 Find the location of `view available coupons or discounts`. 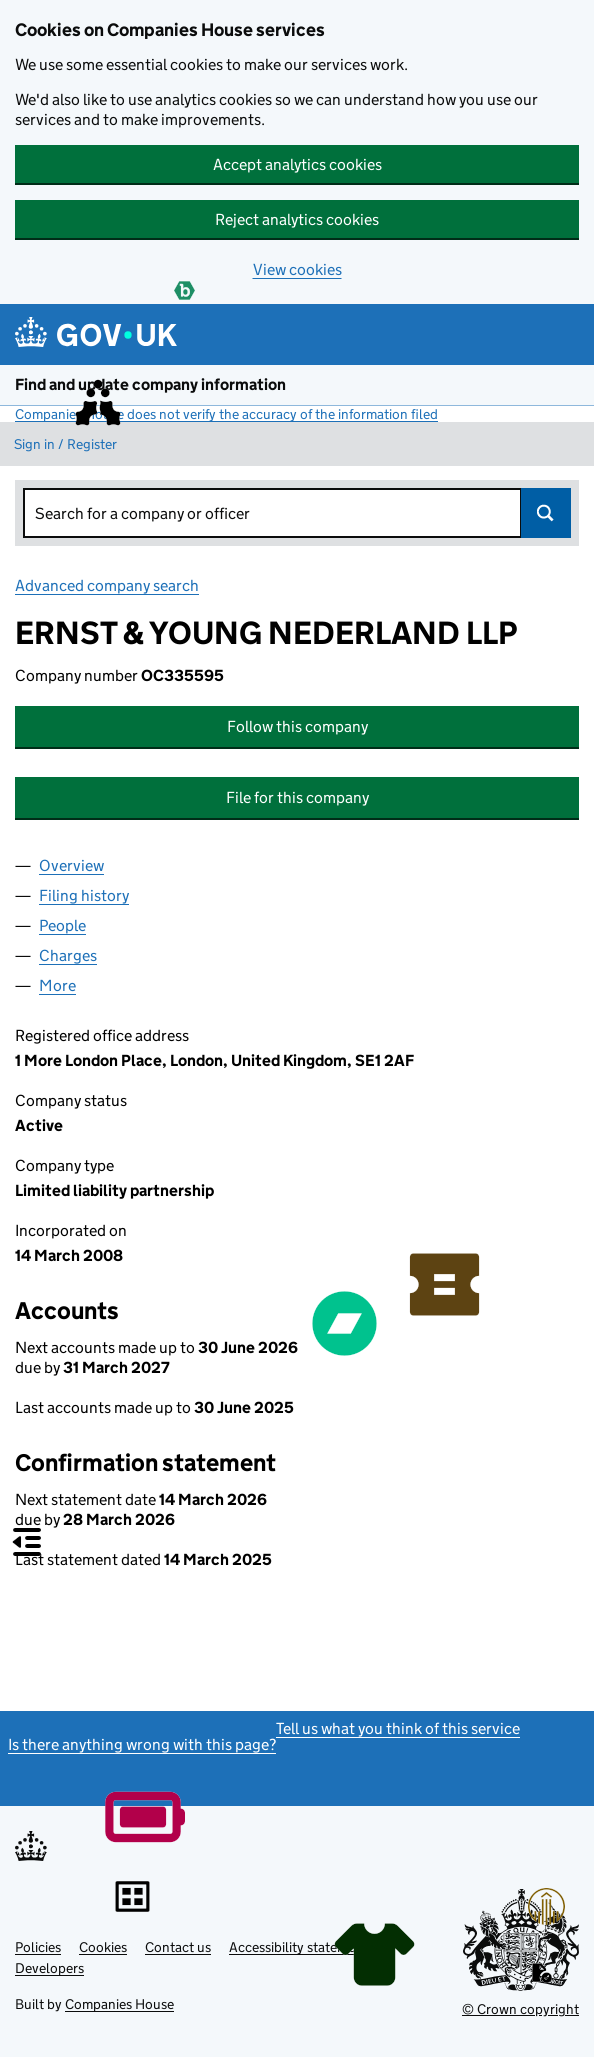

view available coupons or discounts is located at coordinates (444, 1284).